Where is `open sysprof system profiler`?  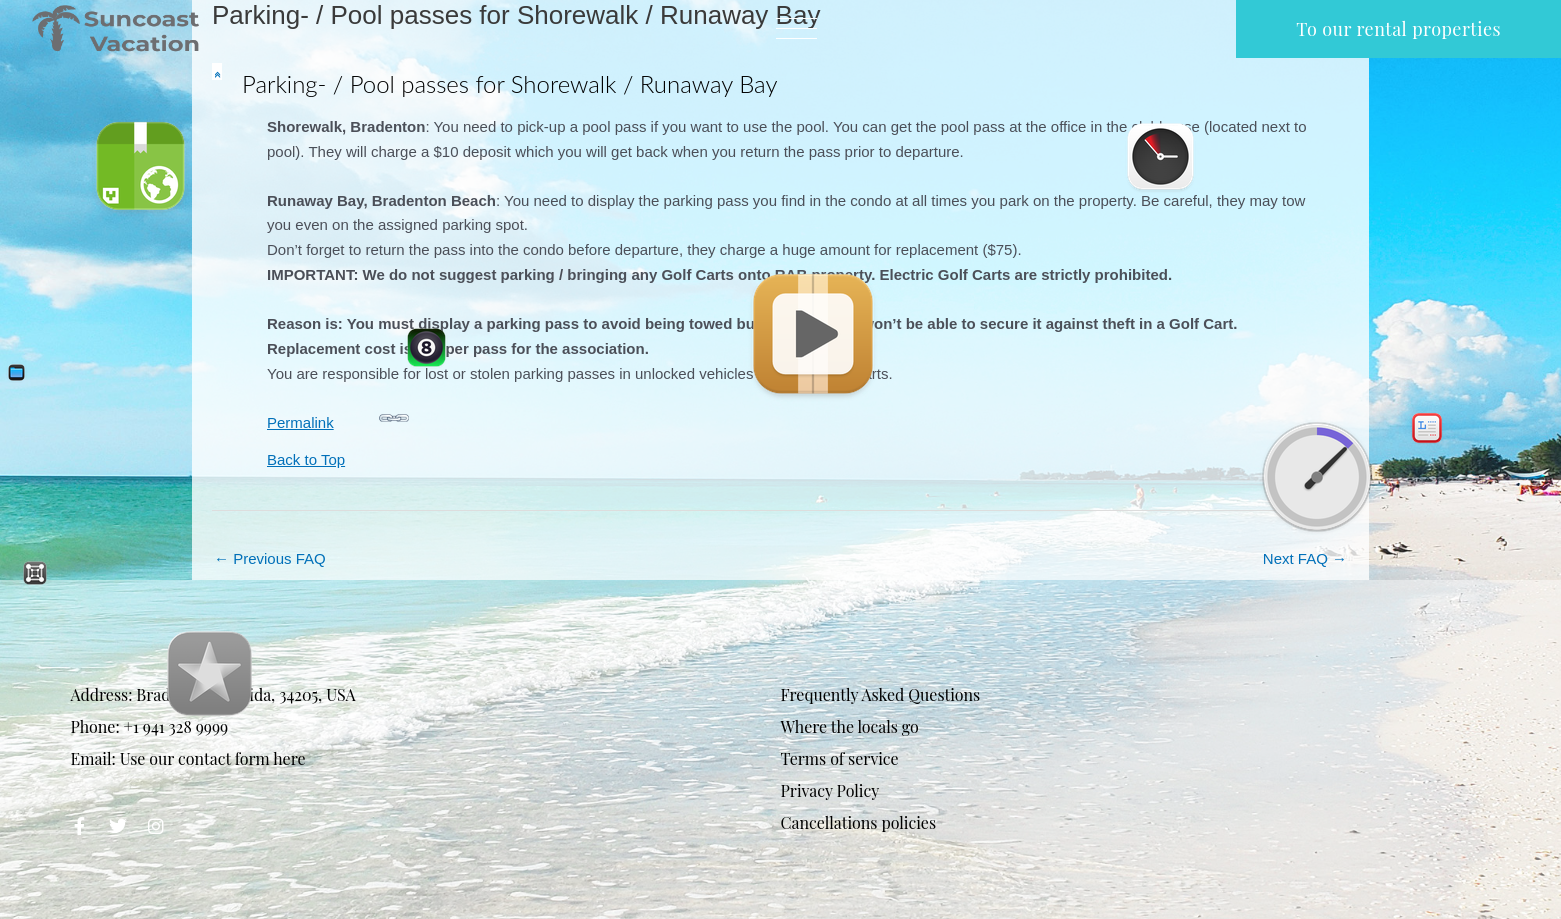 open sysprof system profiler is located at coordinates (1317, 477).